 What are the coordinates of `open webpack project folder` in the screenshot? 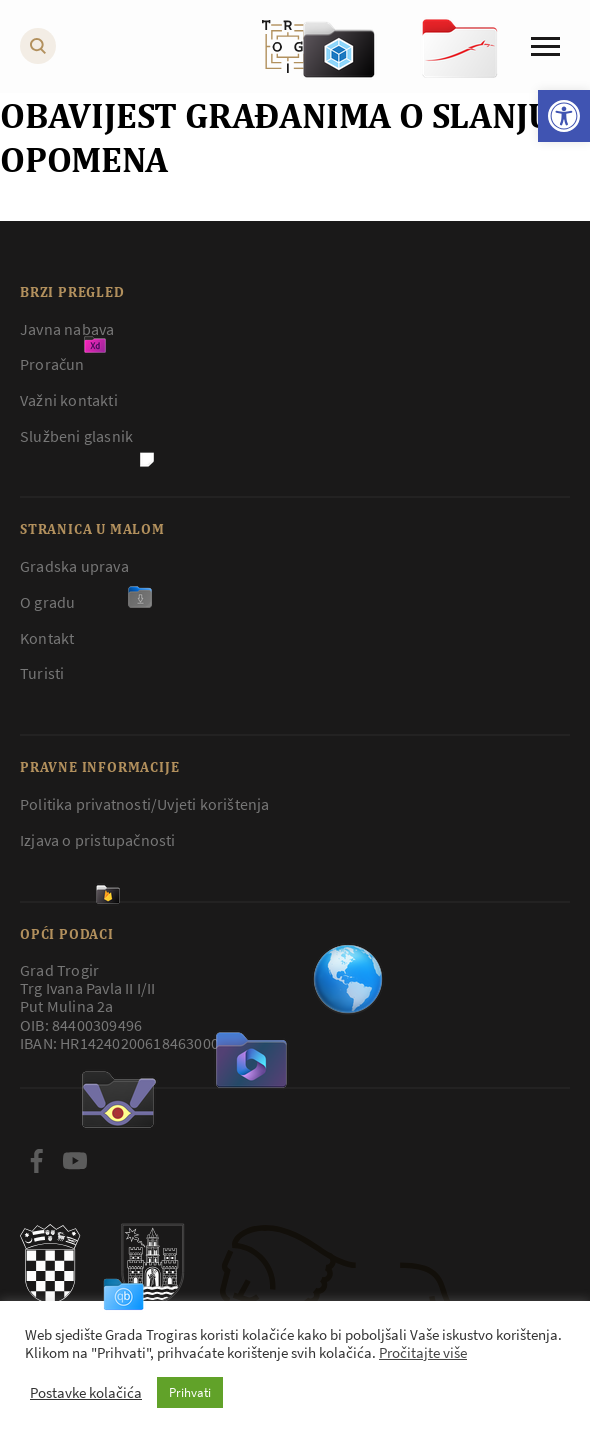 It's located at (338, 51).